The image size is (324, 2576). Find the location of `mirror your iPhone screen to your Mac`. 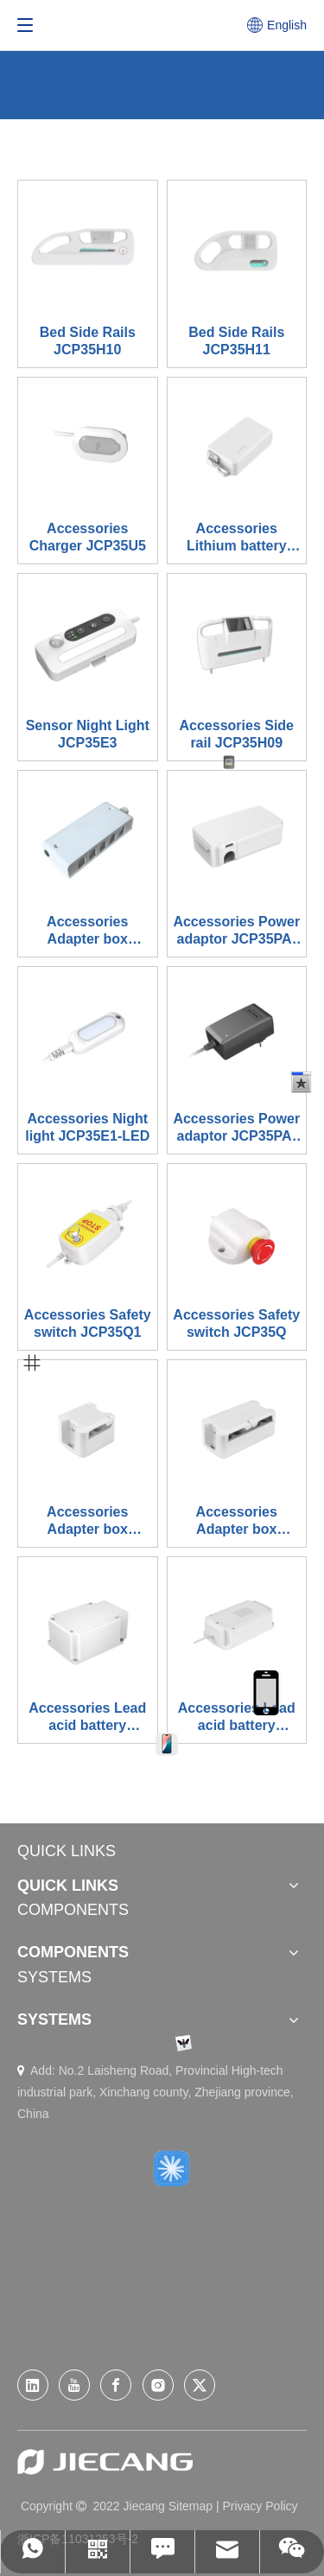

mirror your iPhone screen to your Mac is located at coordinates (167, 1744).